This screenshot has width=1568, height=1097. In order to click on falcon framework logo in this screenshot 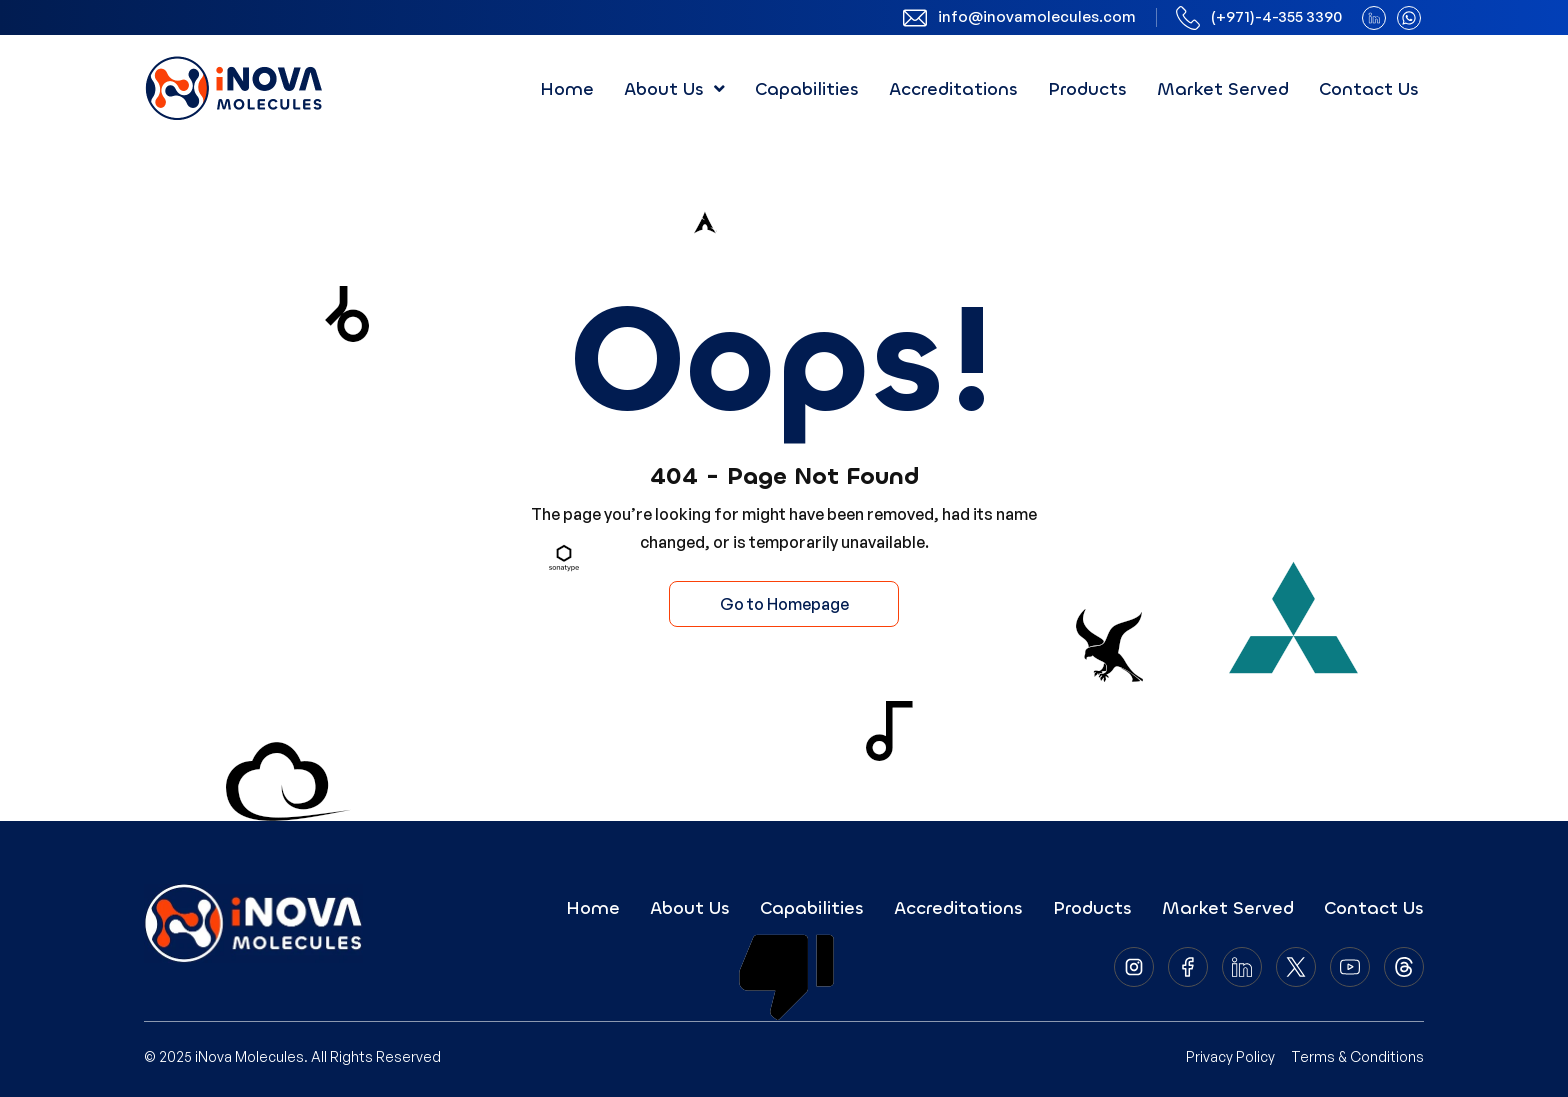, I will do `click(1109, 645)`.